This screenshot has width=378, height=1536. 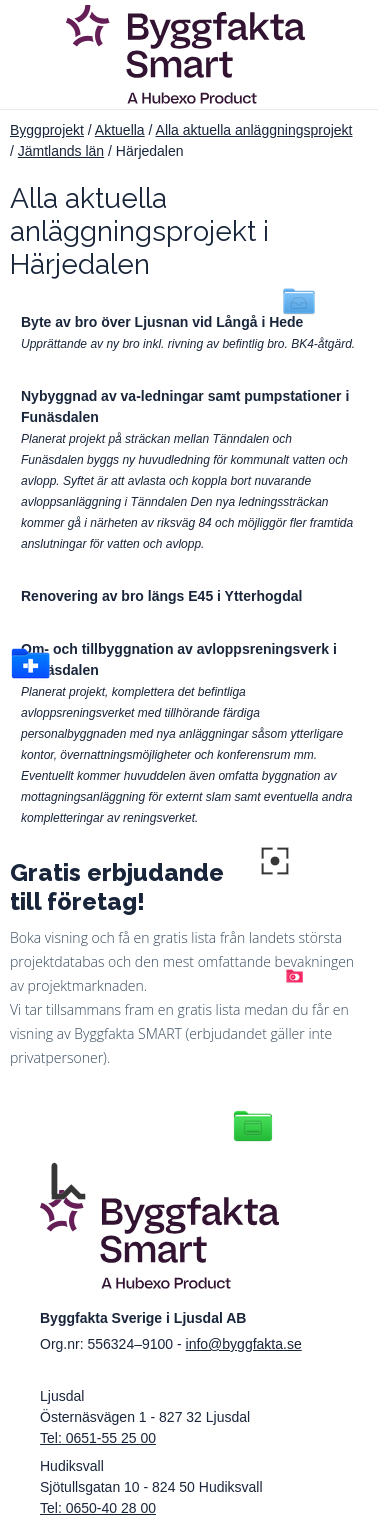 What do you see at coordinates (253, 1126) in the screenshot?
I see `open desktop folder` at bounding box center [253, 1126].